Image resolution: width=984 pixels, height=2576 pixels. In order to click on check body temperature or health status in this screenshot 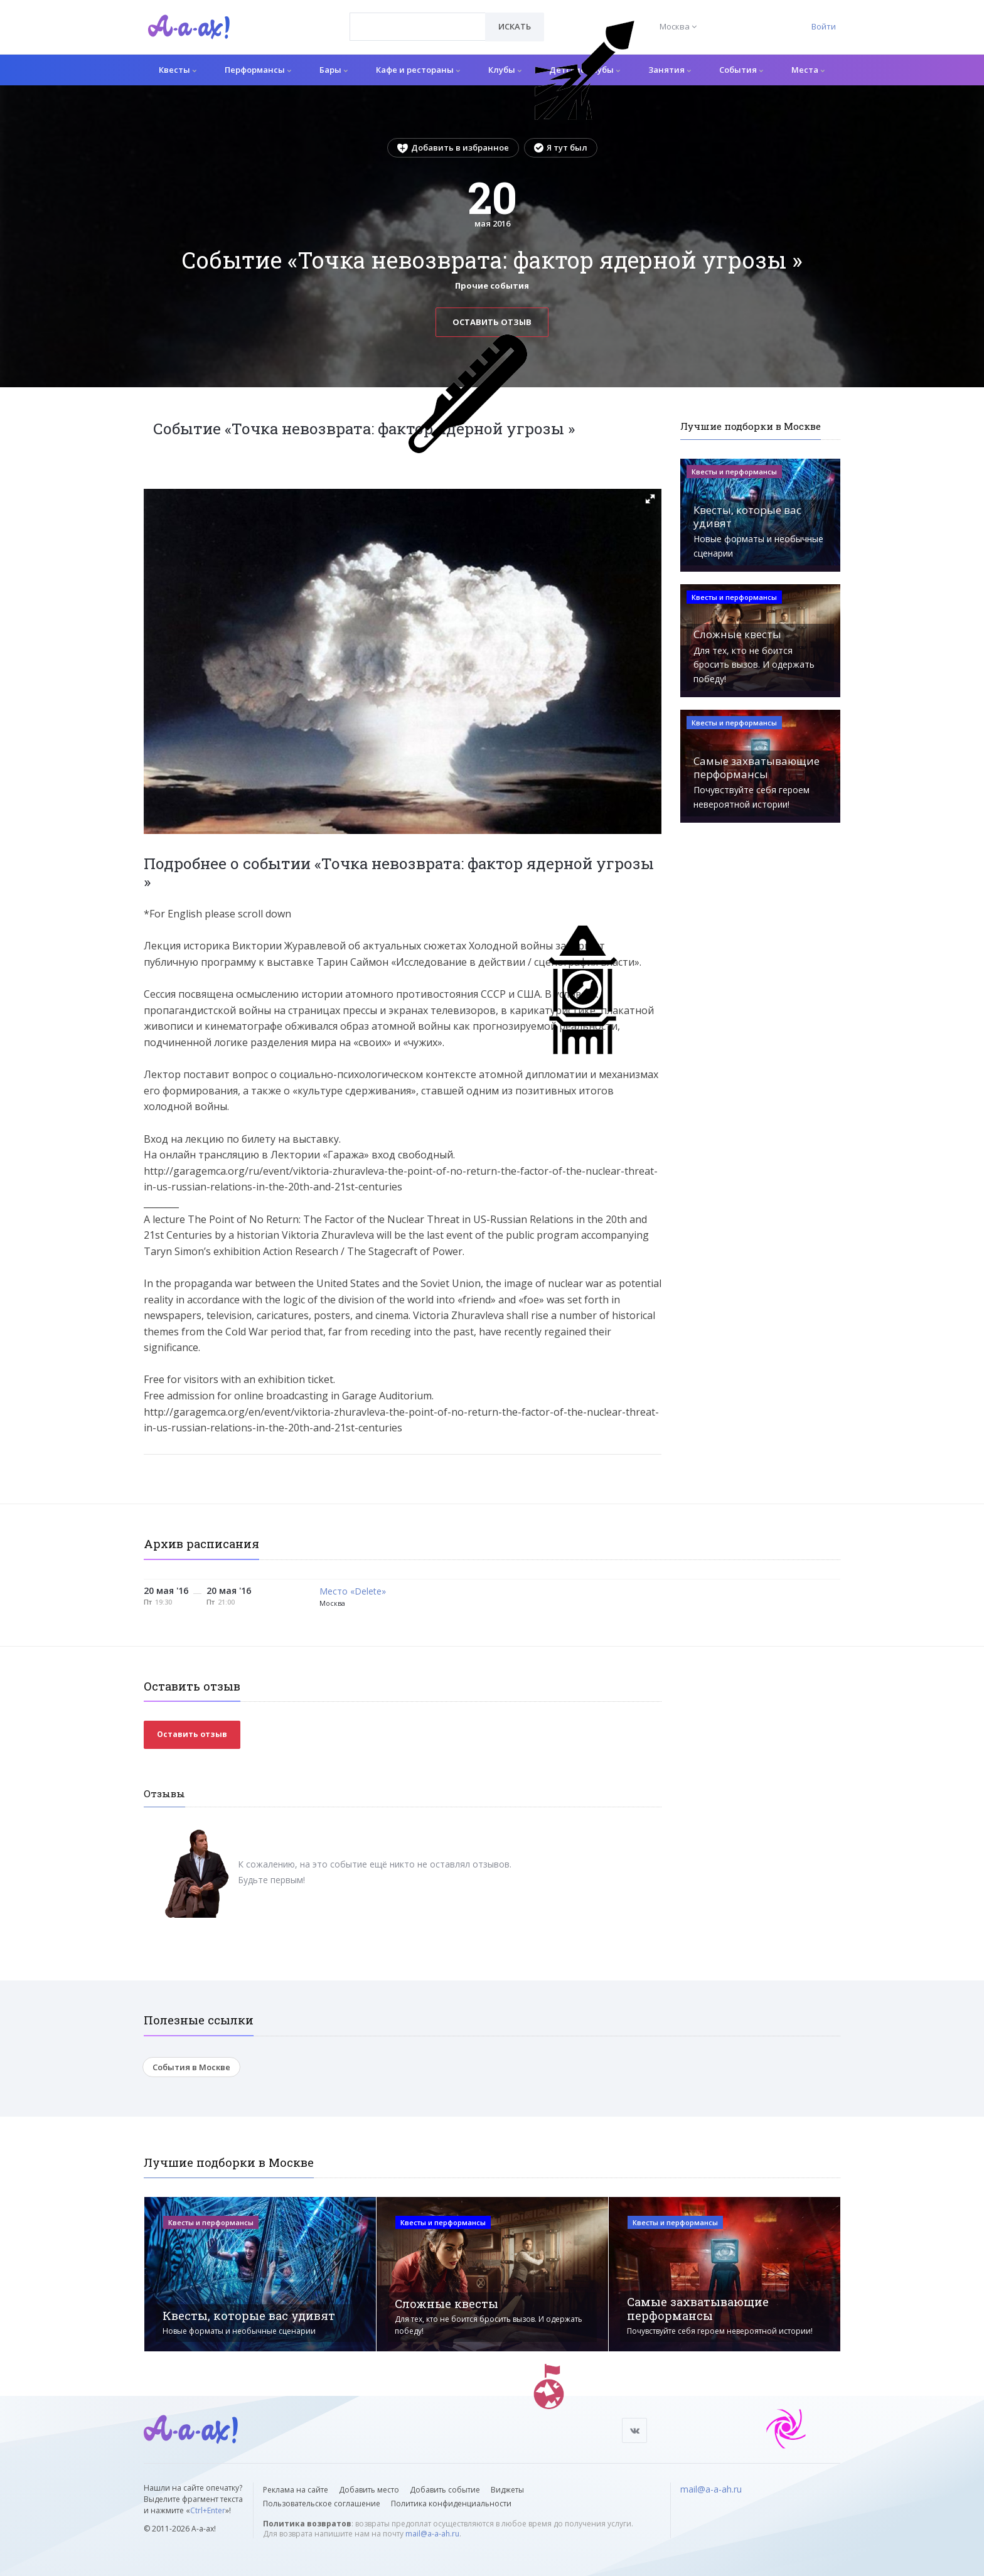, I will do `click(468, 393)`.